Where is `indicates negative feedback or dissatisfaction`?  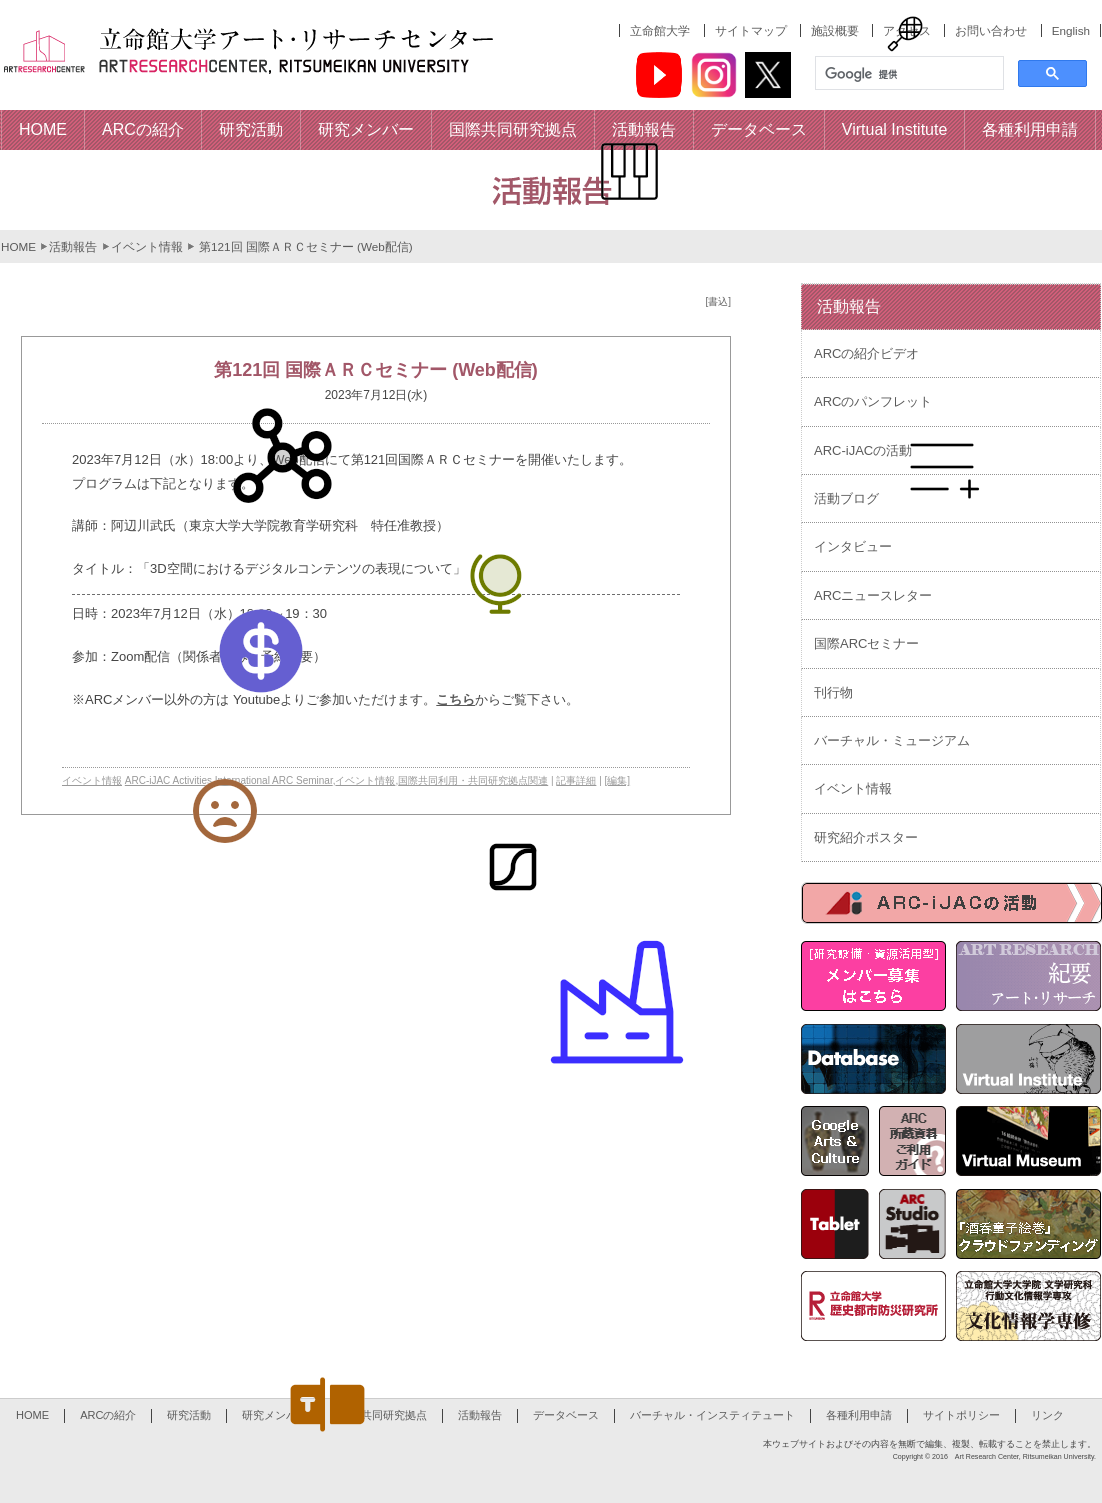 indicates negative feedback or dissatisfaction is located at coordinates (225, 811).